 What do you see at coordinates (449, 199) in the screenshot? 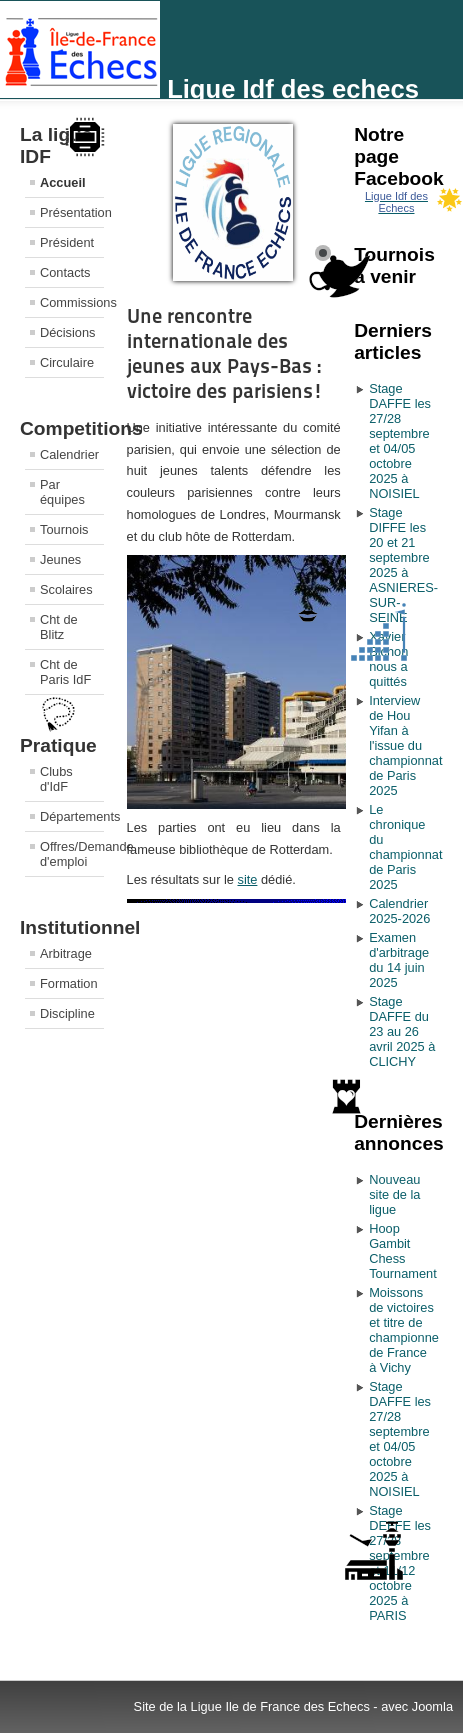
I see `view star formation or constellation pattern` at bounding box center [449, 199].